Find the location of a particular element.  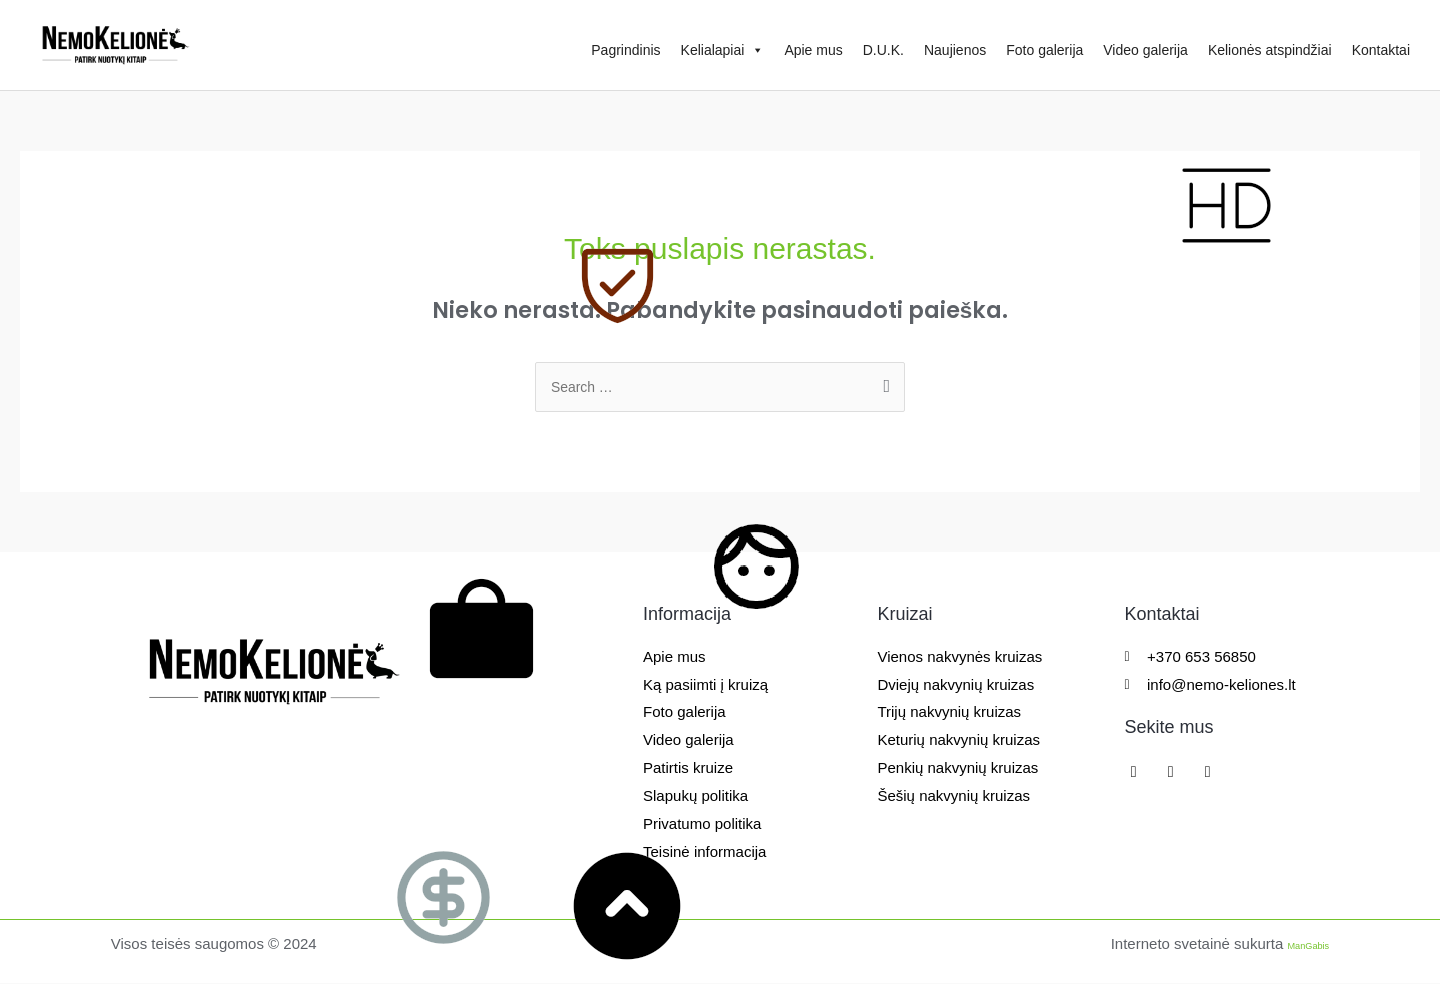

view account balance or payment options is located at coordinates (443, 897).